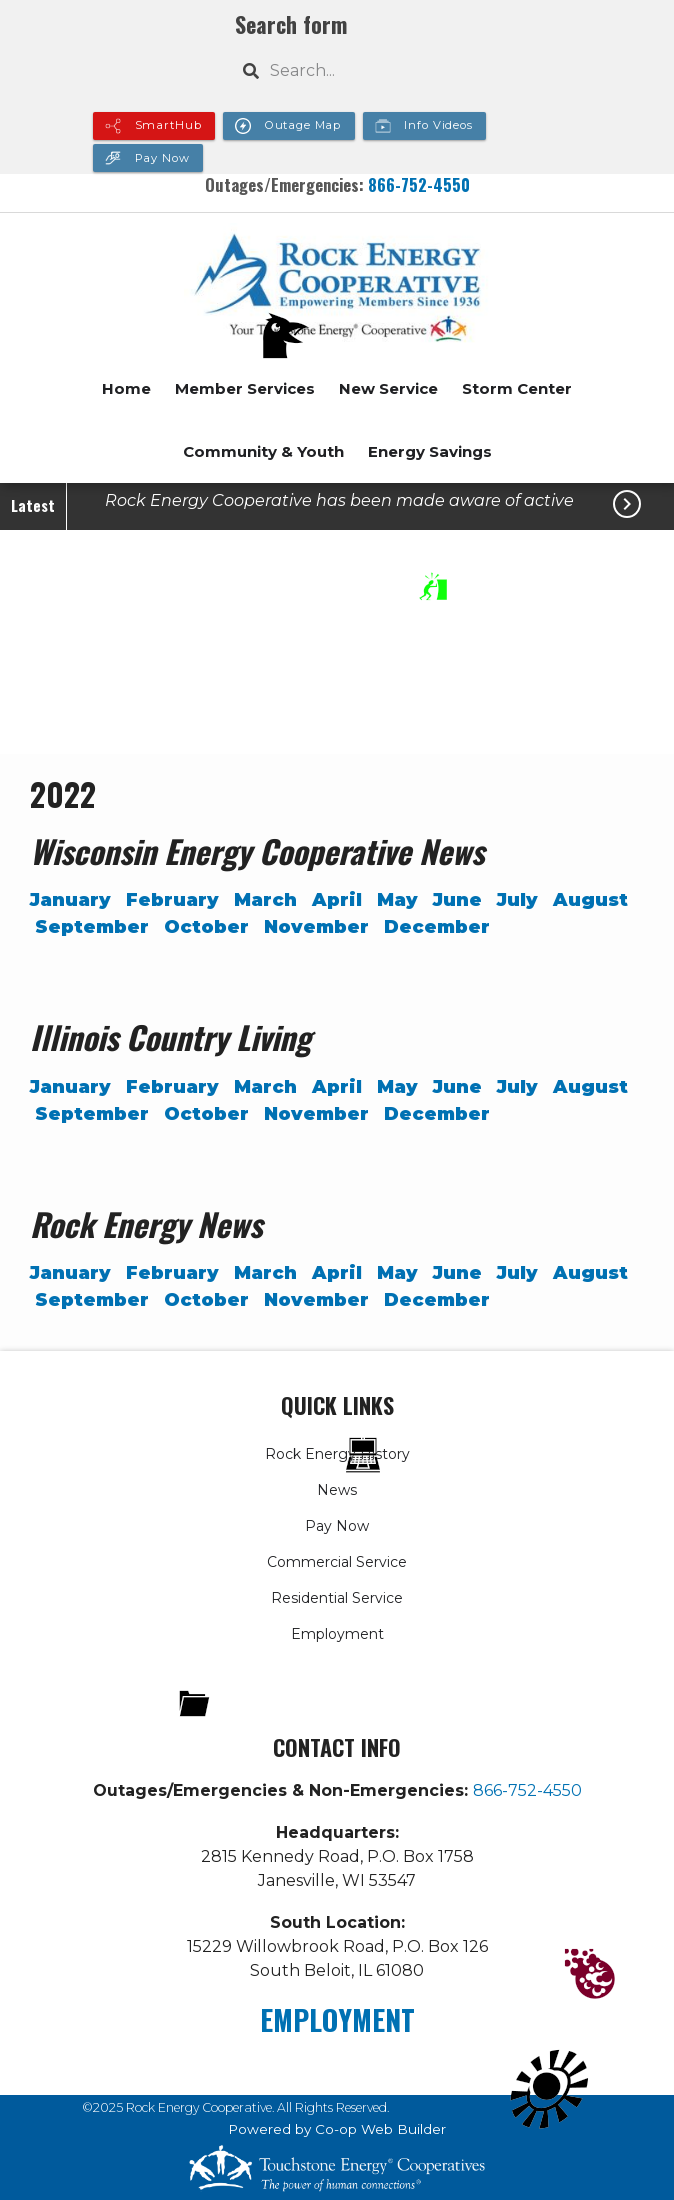 The width and height of the screenshot is (674, 2200). What do you see at coordinates (550, 2089) in the screenshot?
I see `indicates a solar or radiant energy ability` at bounding box center [550, 2089].